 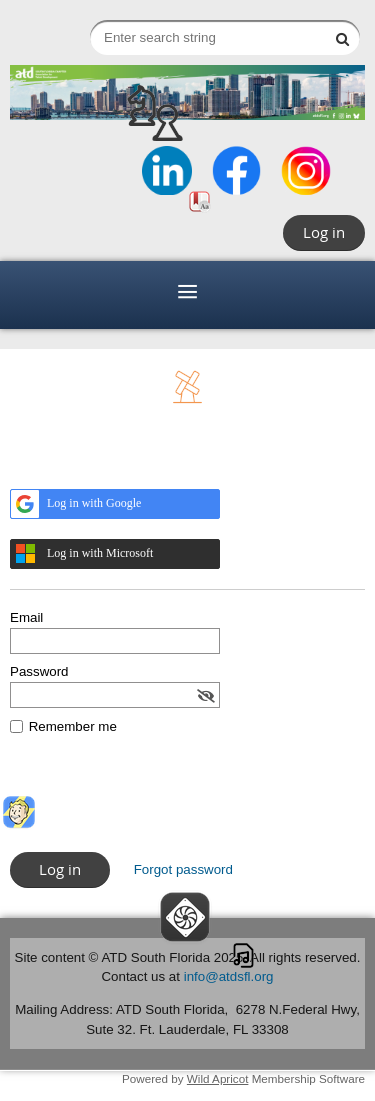 I want to click on open chess game application, so click(x=155, y=113).